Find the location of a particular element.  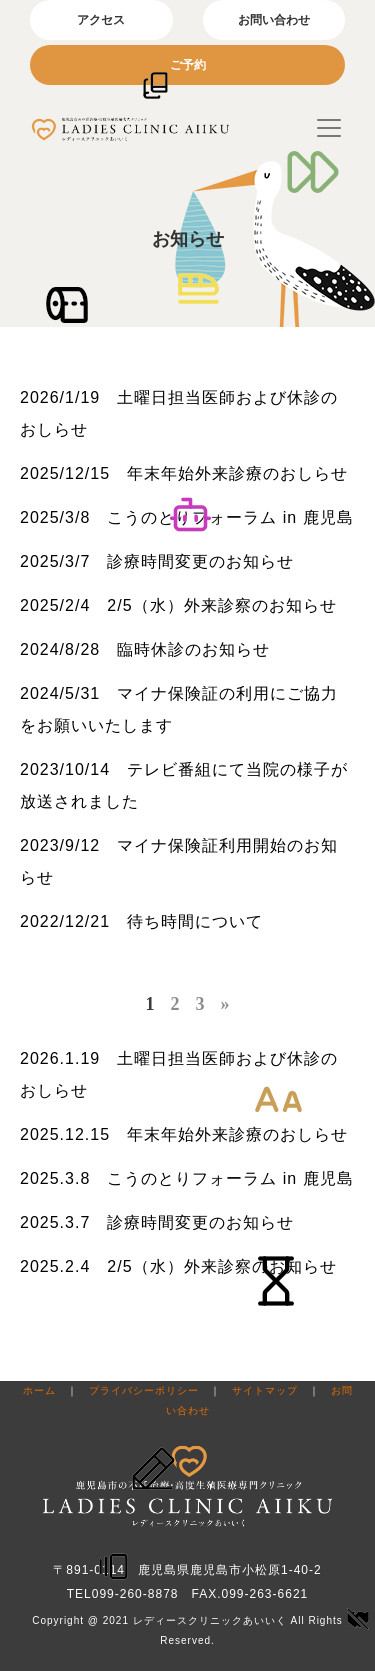

edit text or content is located at coordinates (152, 1469).